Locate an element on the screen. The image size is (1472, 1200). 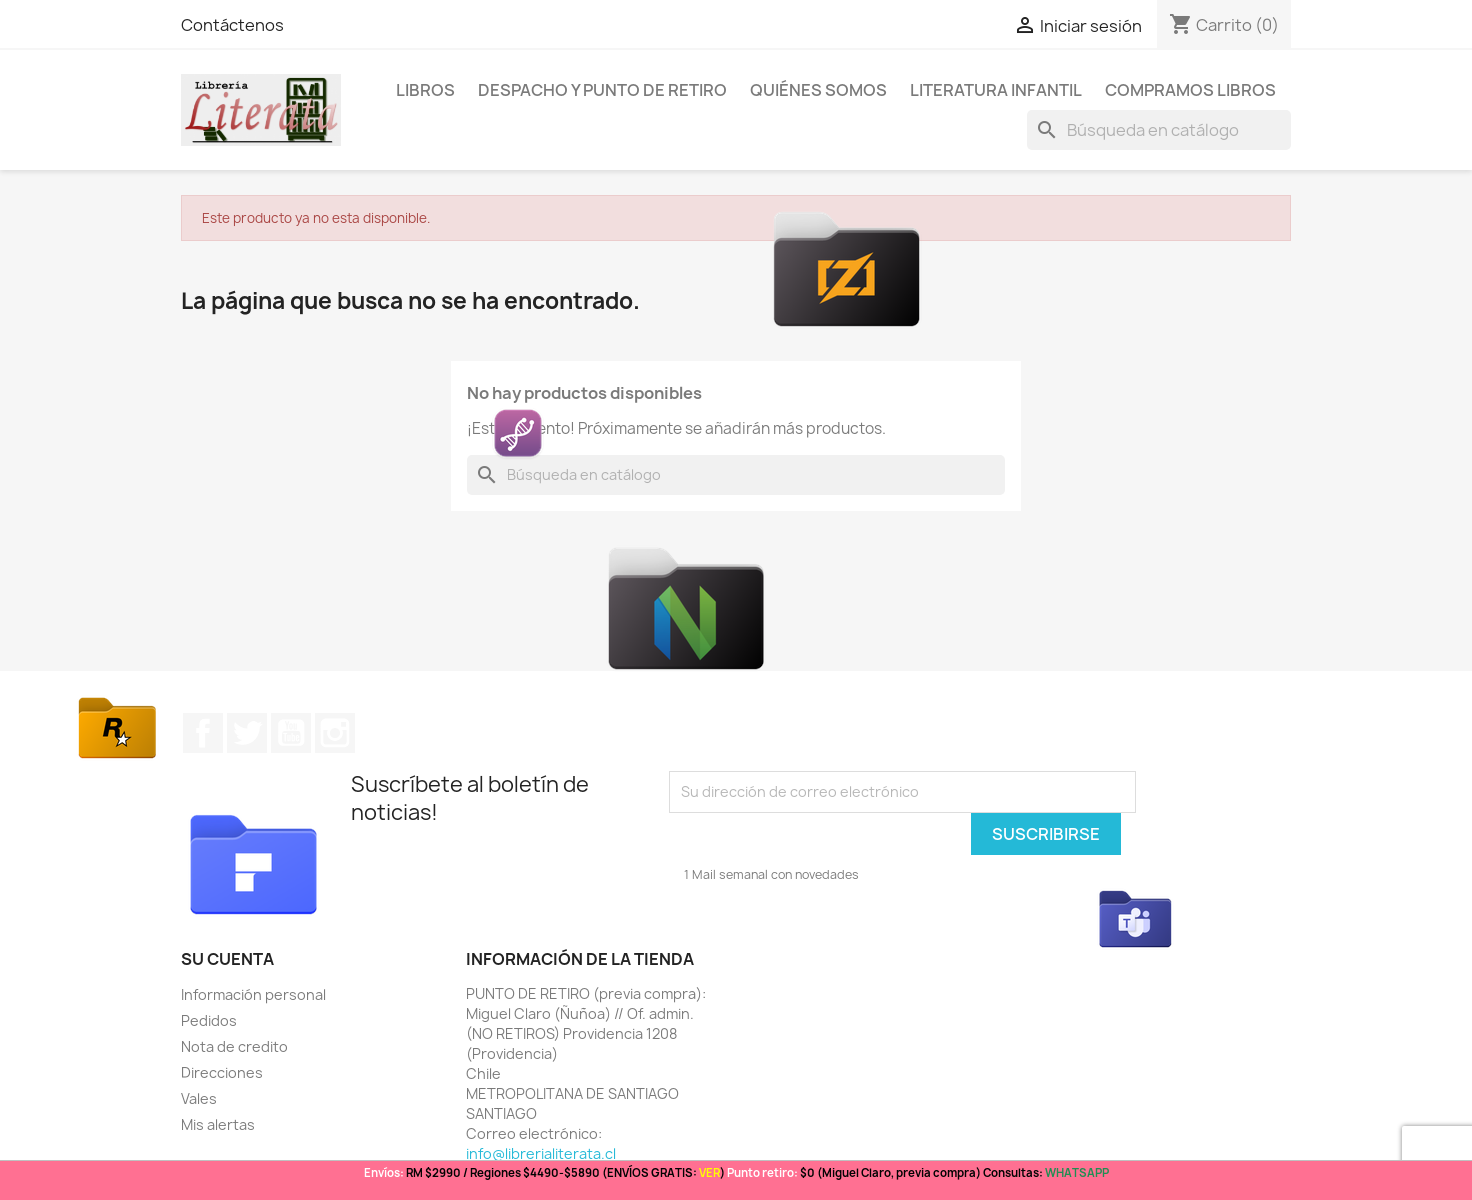
open folder containing zig programming language files is located at coordinates (846, 273).